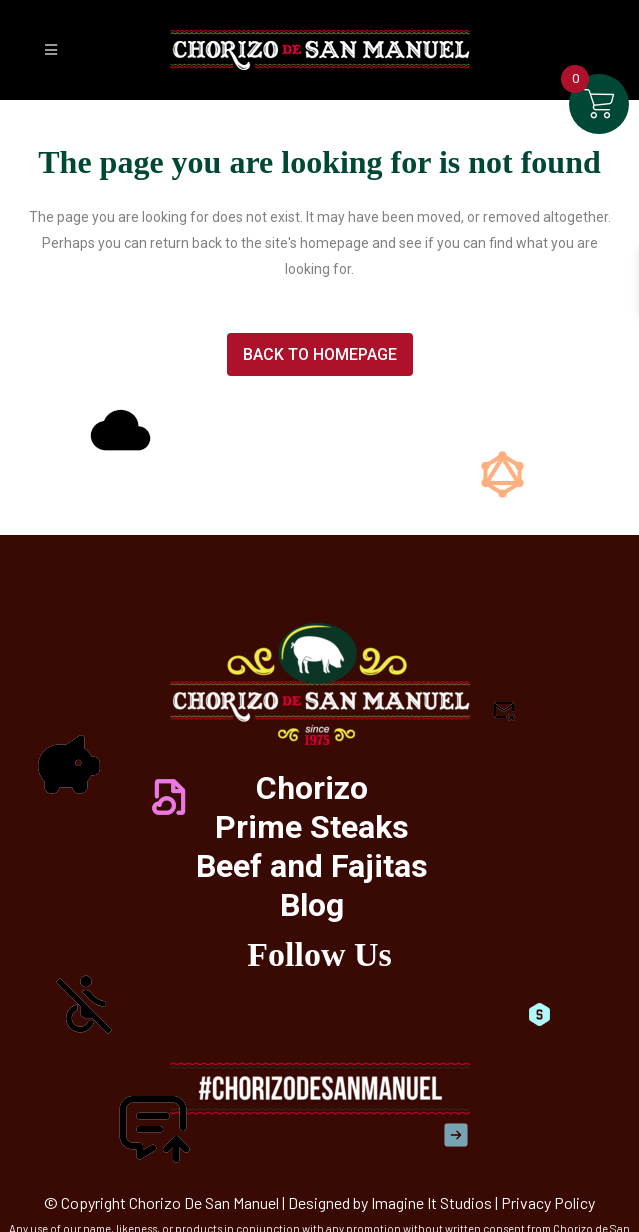  What do you see at coordinates (120, 431) in the screenshot?
I see `access cloud storage` at bounding box center [120, 431].